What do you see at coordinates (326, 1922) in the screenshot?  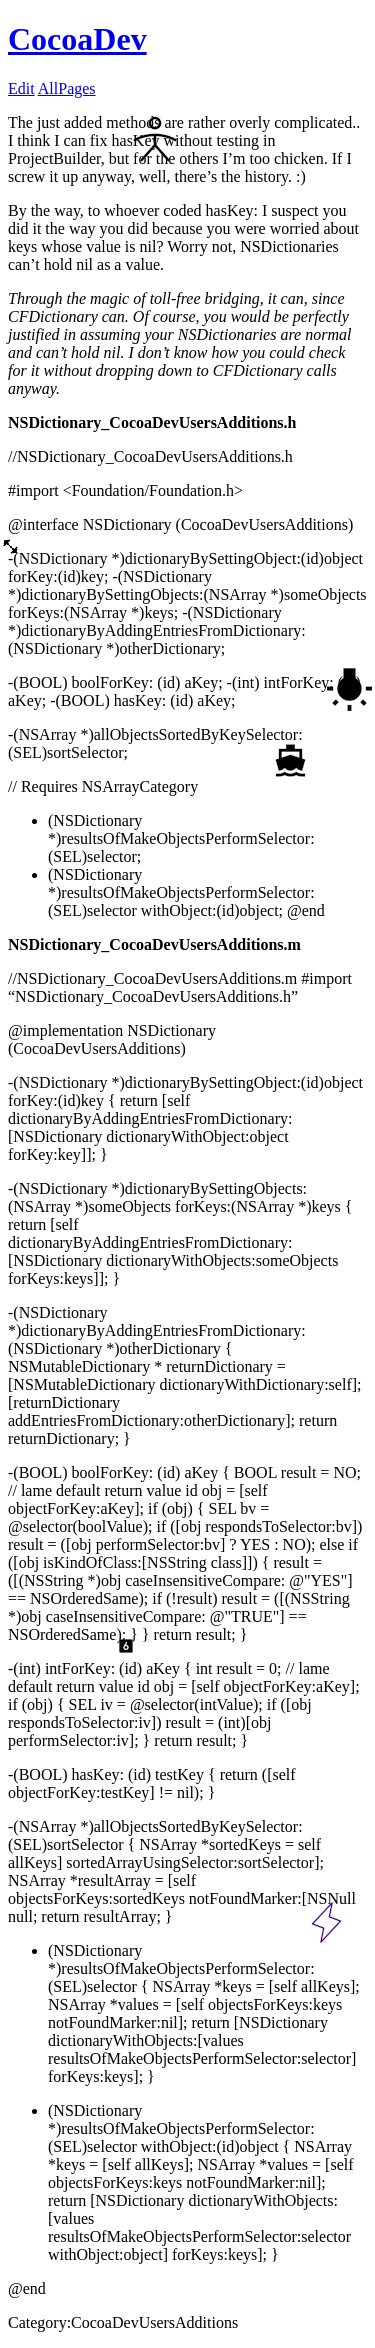 I see `indicates fast or instant action` at bounding box center [326, 1922].